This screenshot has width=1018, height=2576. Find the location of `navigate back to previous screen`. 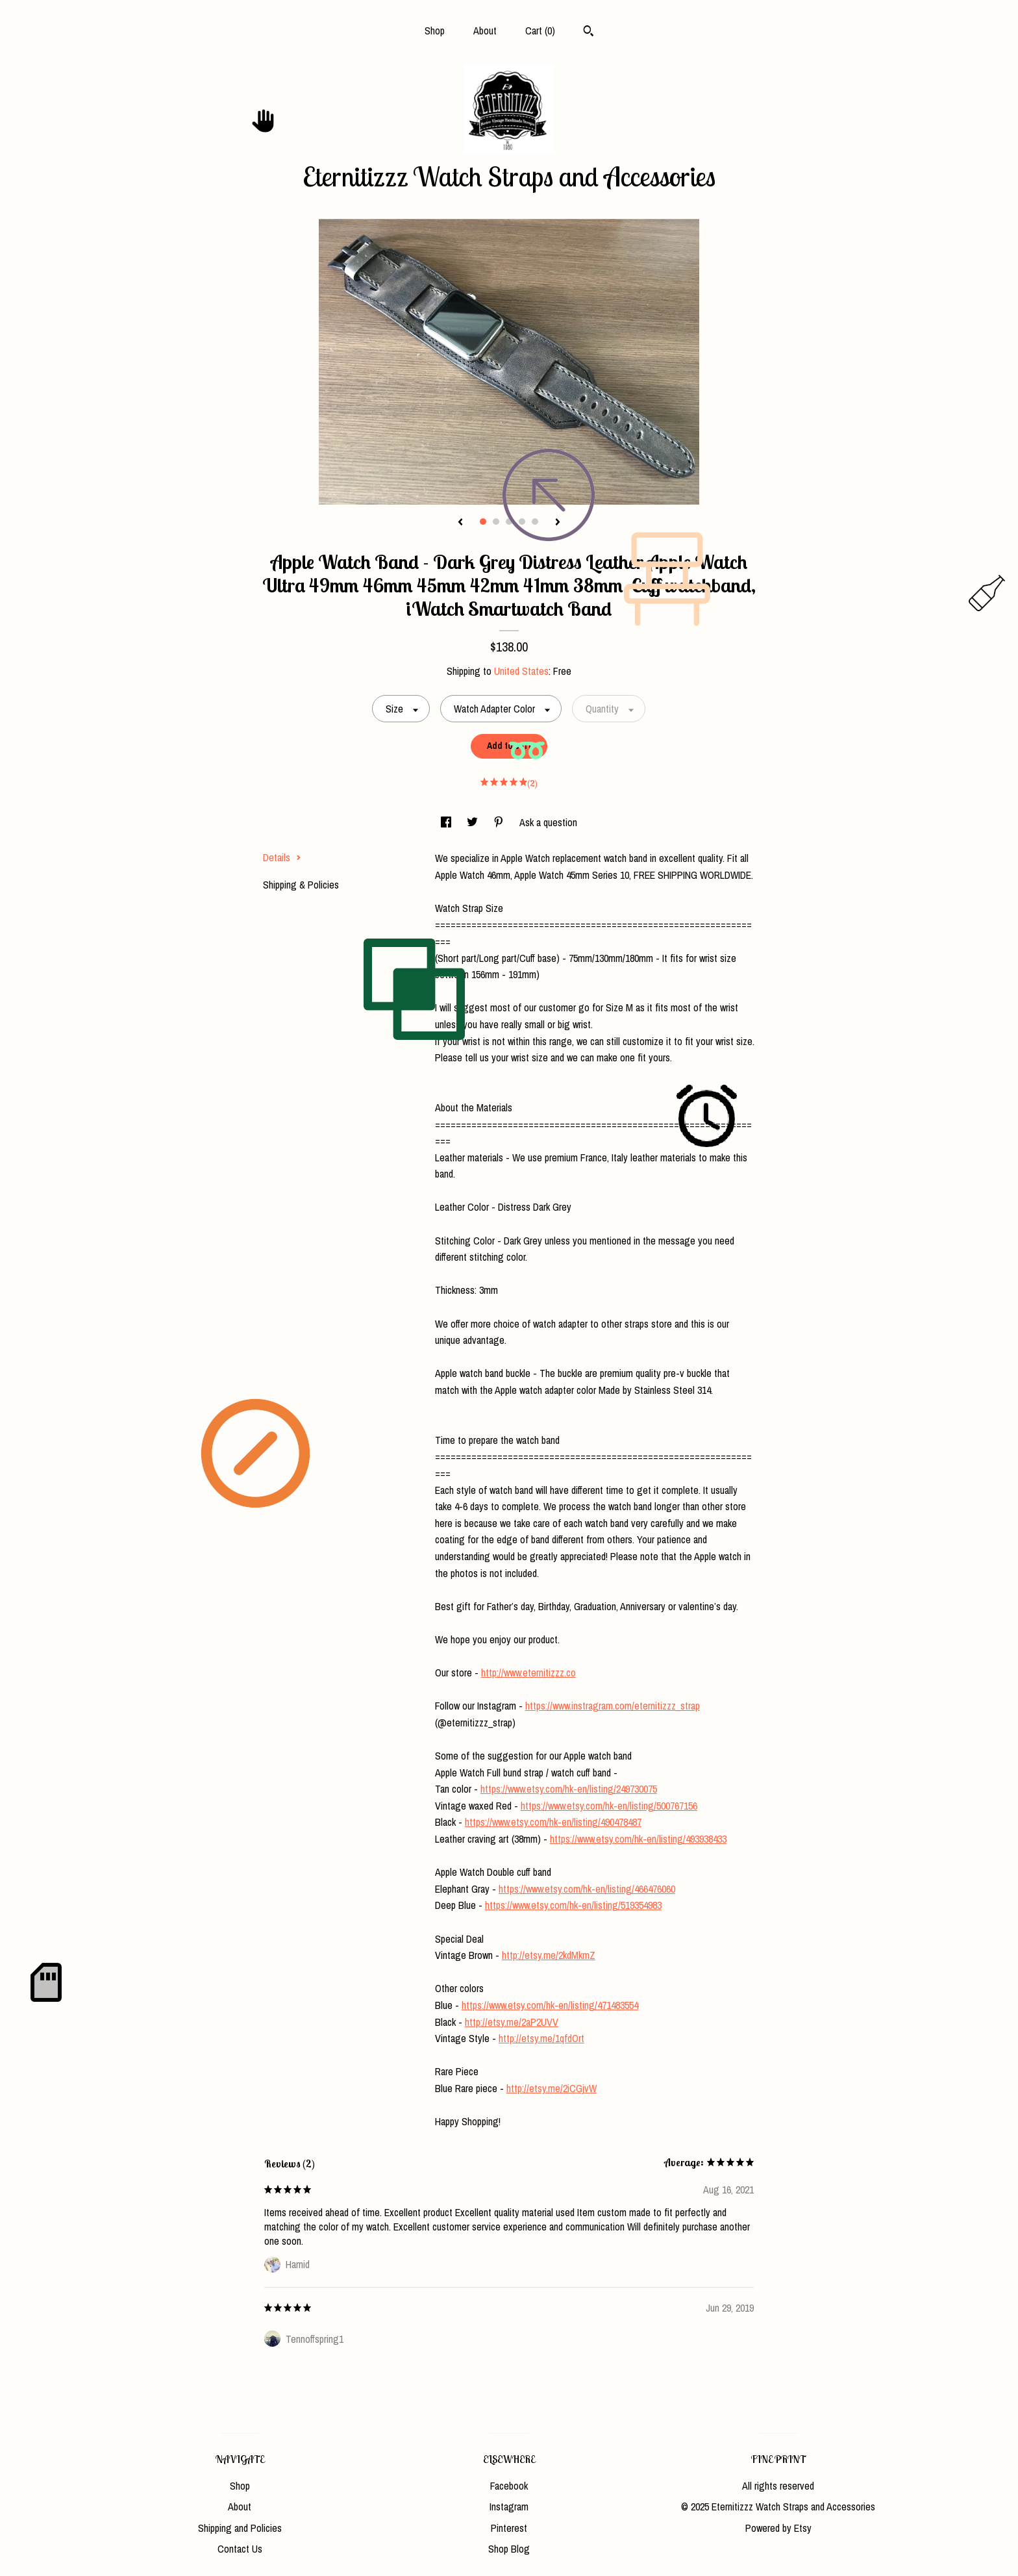

navigate back to previous screen is located at coordinates (549, 495).